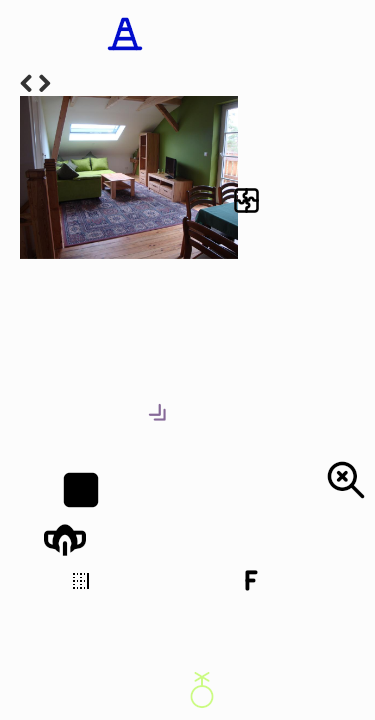  What do you see at coordinates (81, 490) in the screenshot?
I see `crop image to square aspect ratio` at bounding box center [81, 490].